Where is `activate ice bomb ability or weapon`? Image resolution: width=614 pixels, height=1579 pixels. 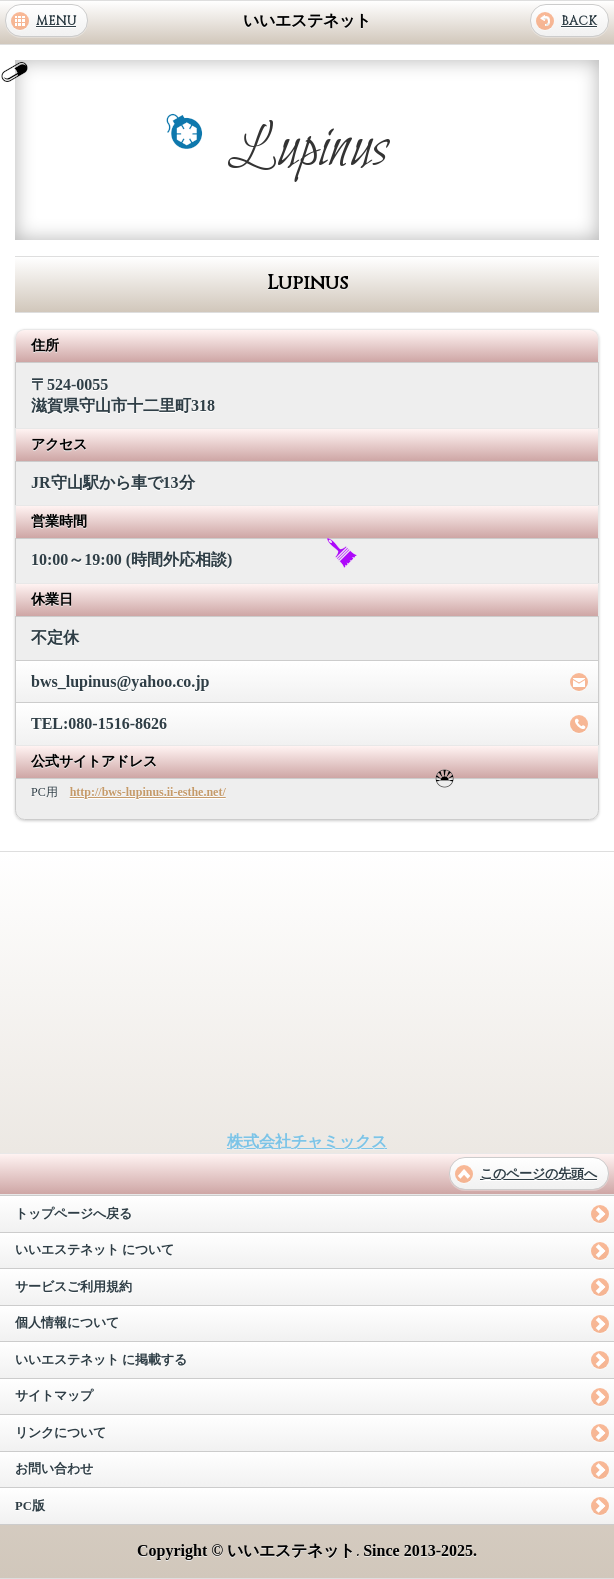
activate ice bomb ability or weapon is located at coordinates (184, 131).